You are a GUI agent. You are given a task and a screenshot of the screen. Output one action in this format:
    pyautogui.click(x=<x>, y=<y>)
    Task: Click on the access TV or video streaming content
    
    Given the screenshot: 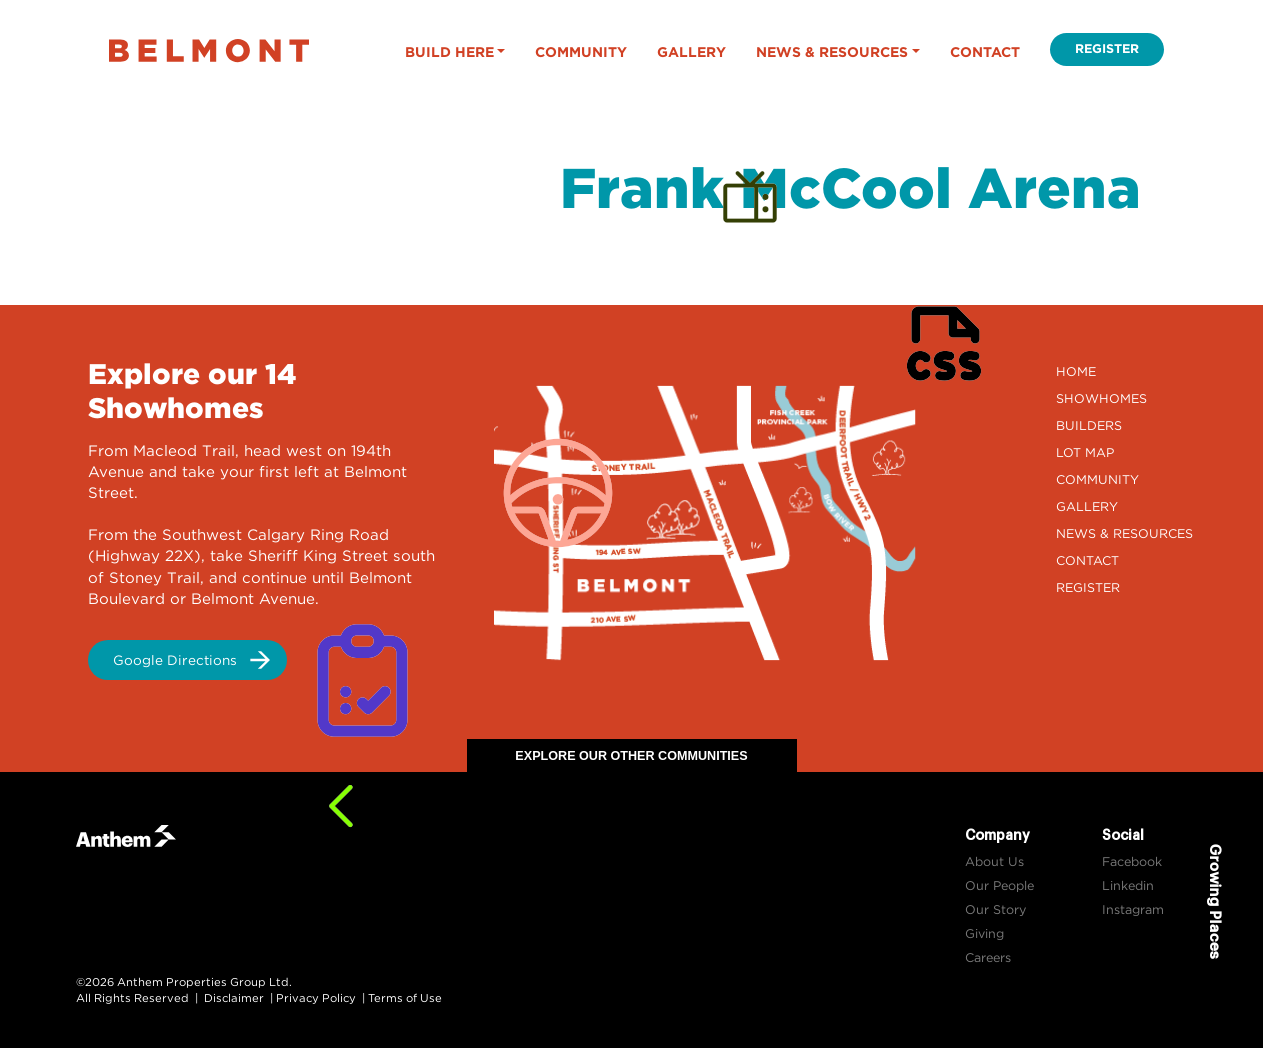 What is the action you would take?
    pyautogui.click(x=750, y=200)
    